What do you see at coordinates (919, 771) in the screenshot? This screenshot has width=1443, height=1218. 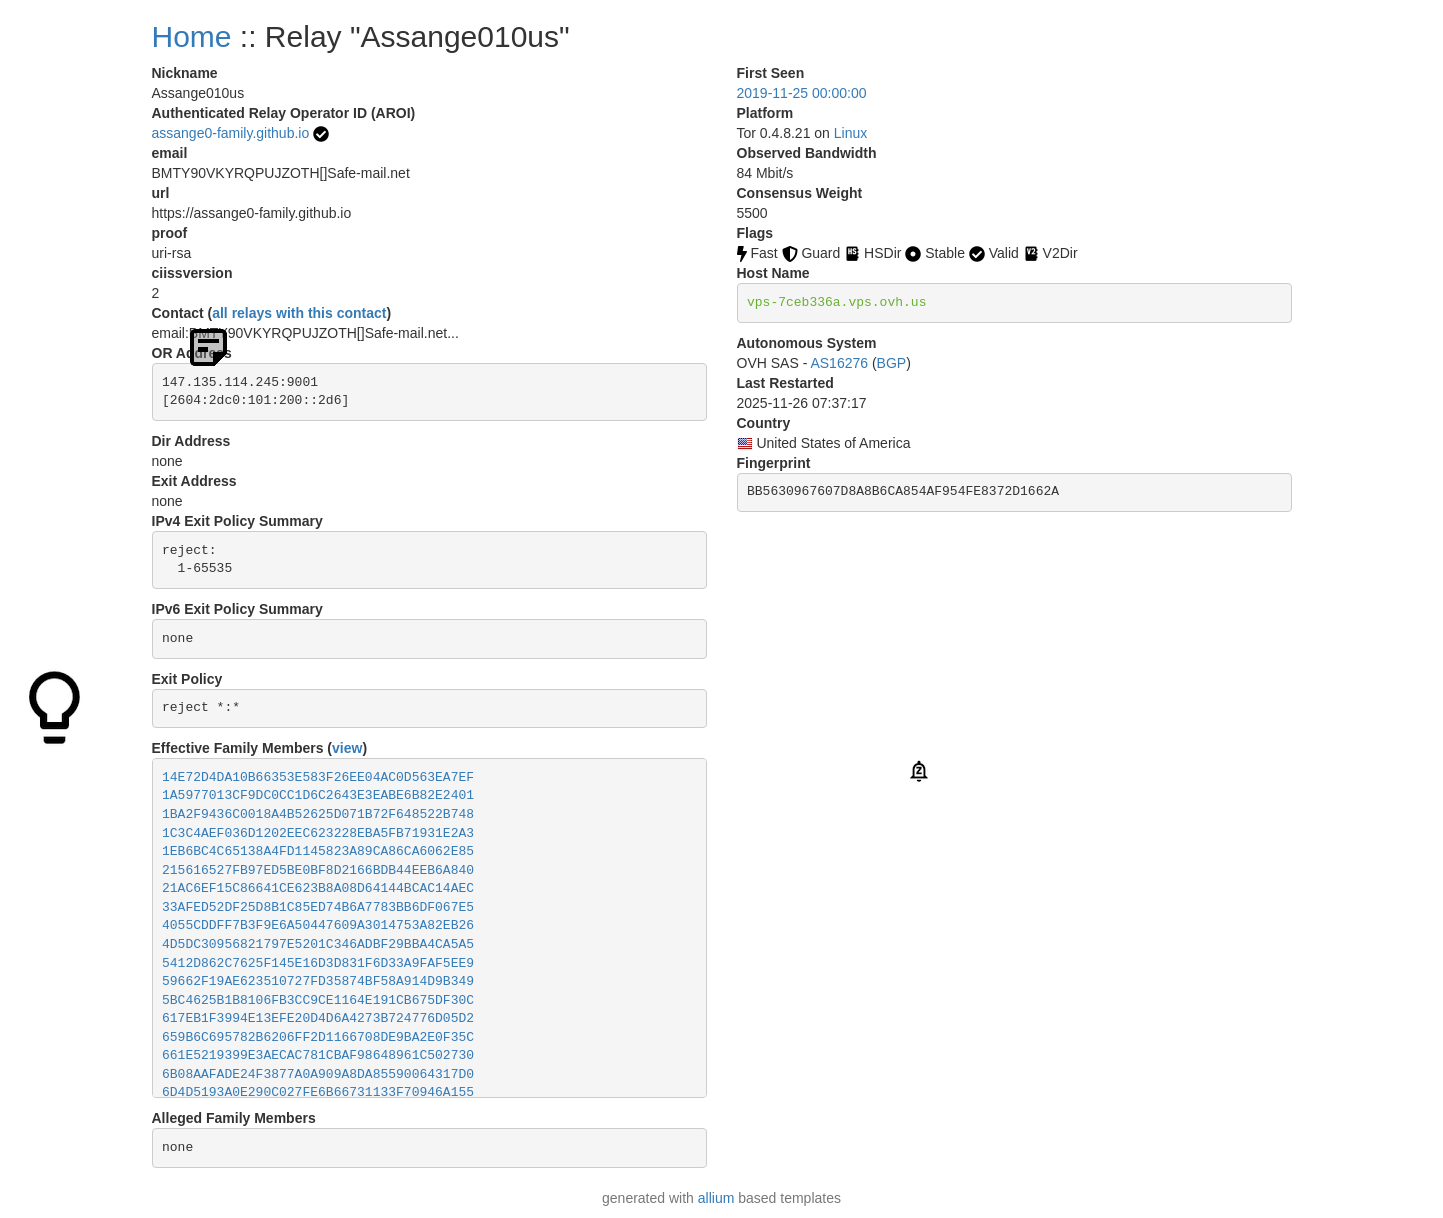 I see `notifications are currently snoozed` at bounding box center [919, 771].